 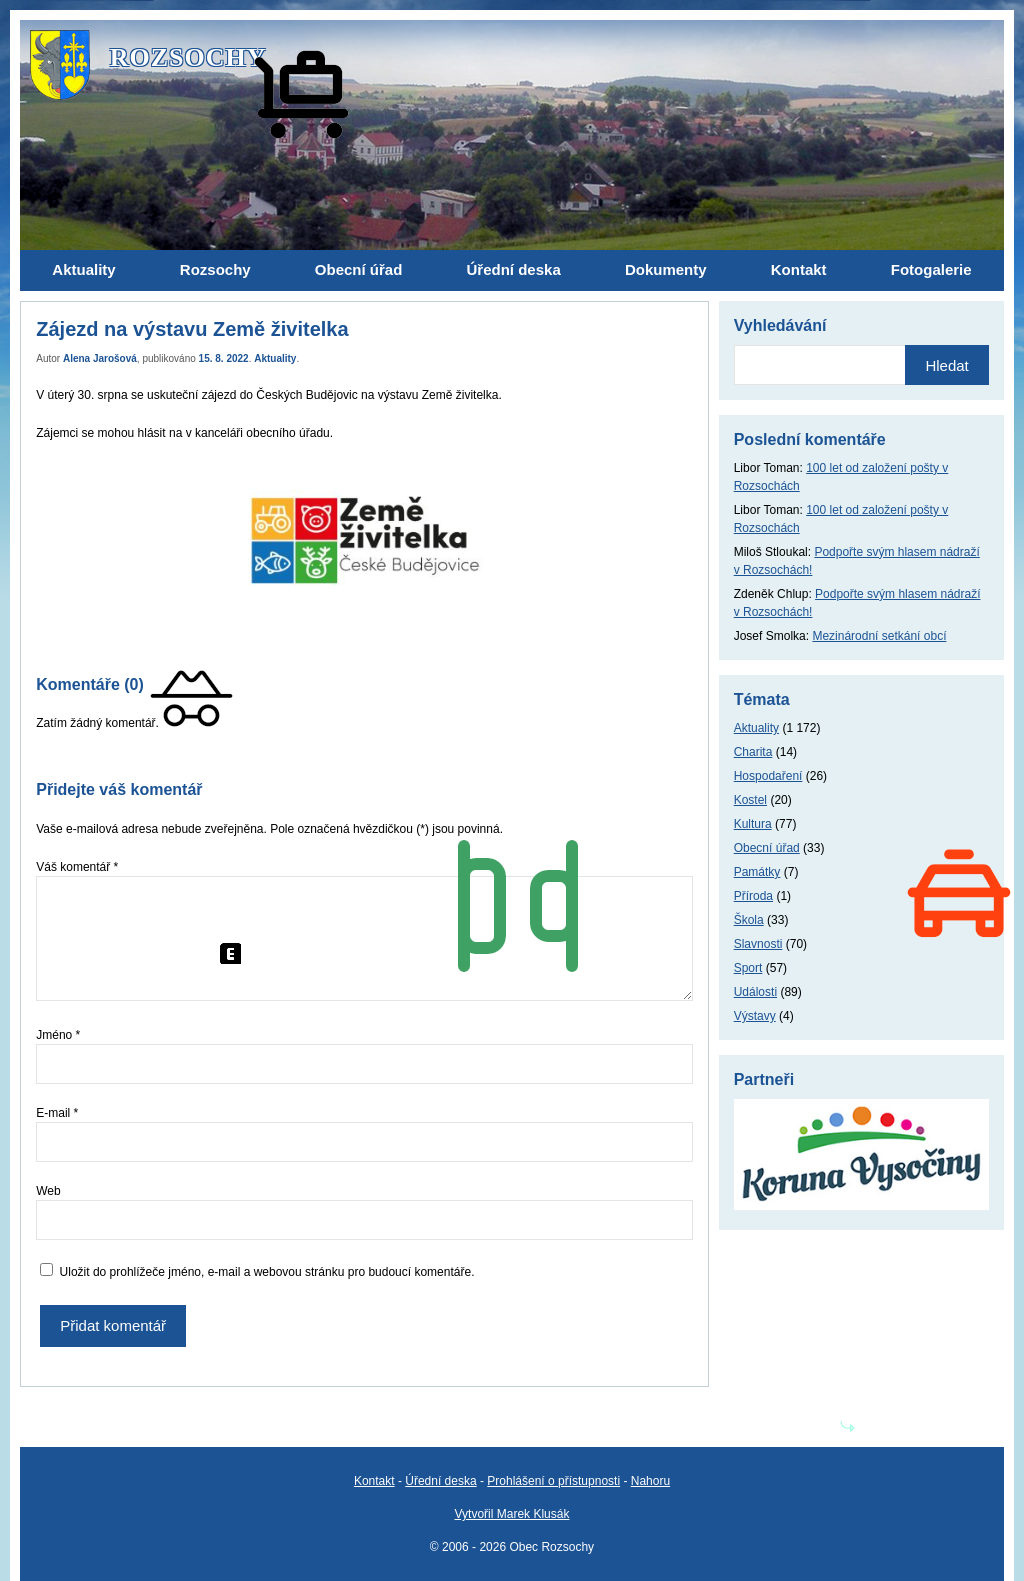 What do you see at coordinates (518, 906) in the screenshot?
I see `distribute elements with equal horizontal spacing` at bounding box center [518, 906].